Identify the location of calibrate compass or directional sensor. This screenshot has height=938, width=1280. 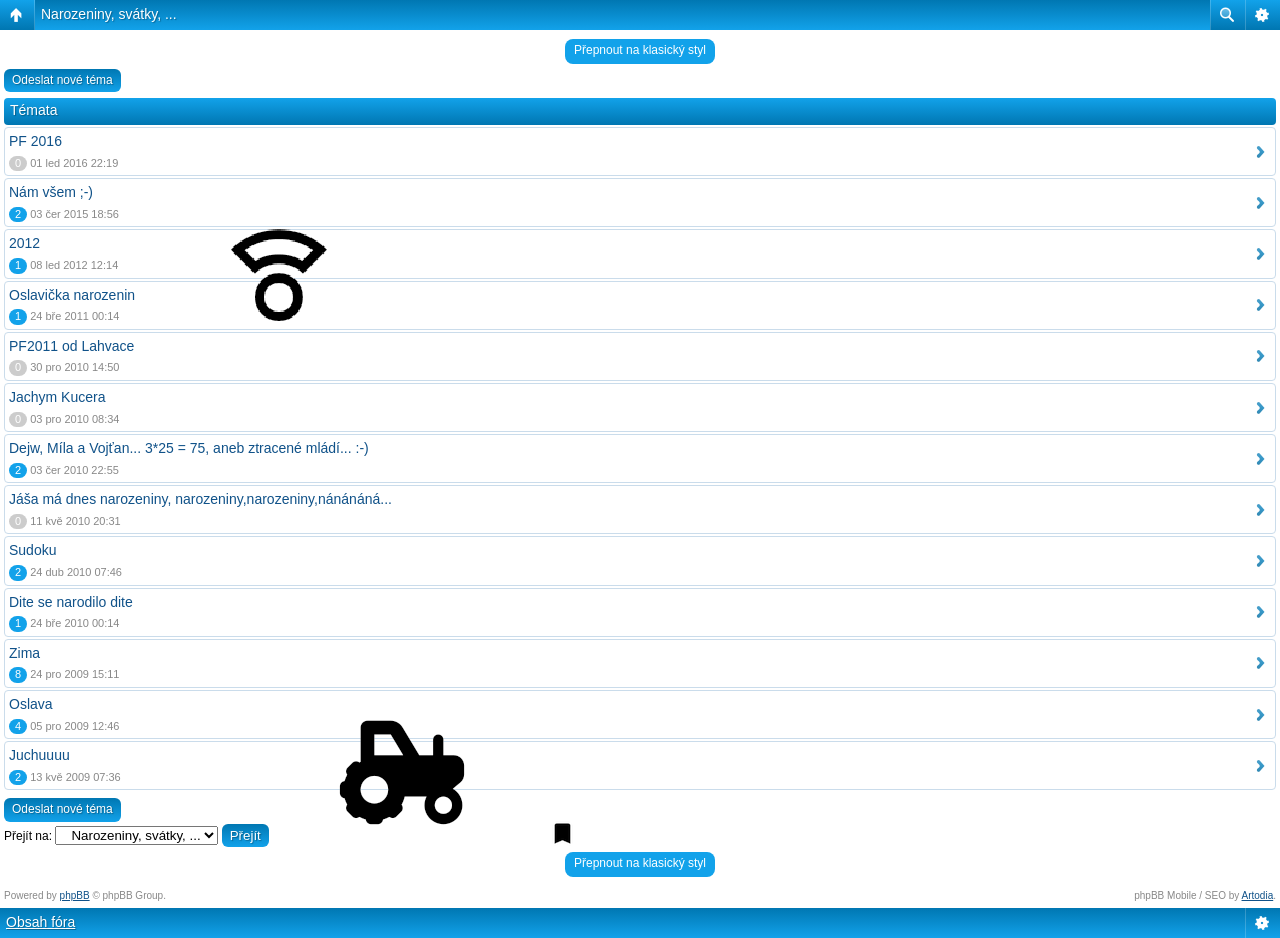
(279, 273).